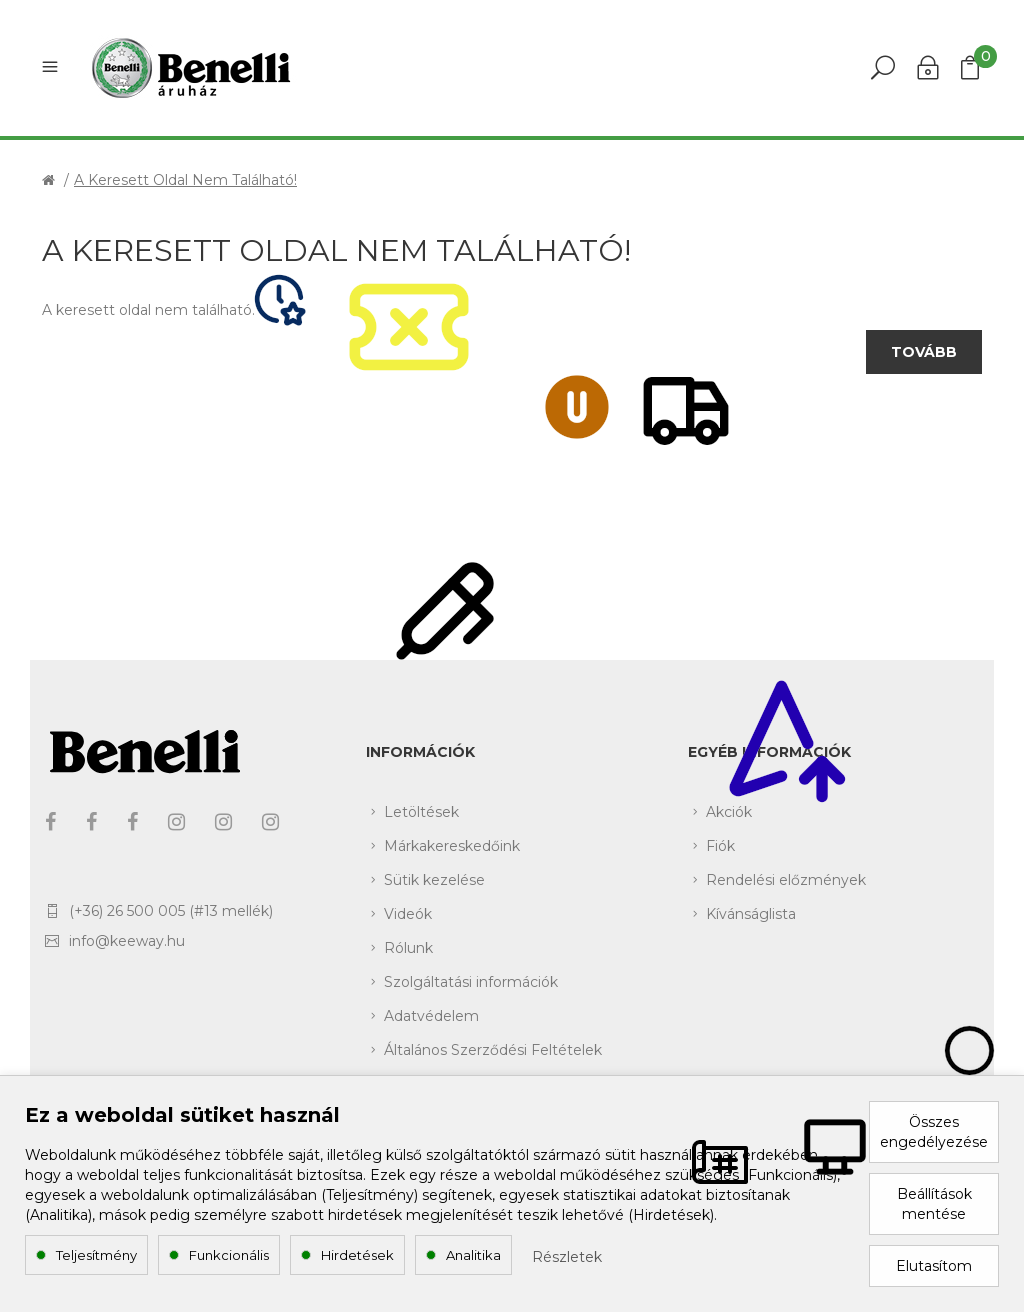 This screenshot has height=1312, width=1024. What do you see at coordinates (409, 327) in the screenshot?
I see `cancel or remove a ticket` at bounding box center [409, 327].